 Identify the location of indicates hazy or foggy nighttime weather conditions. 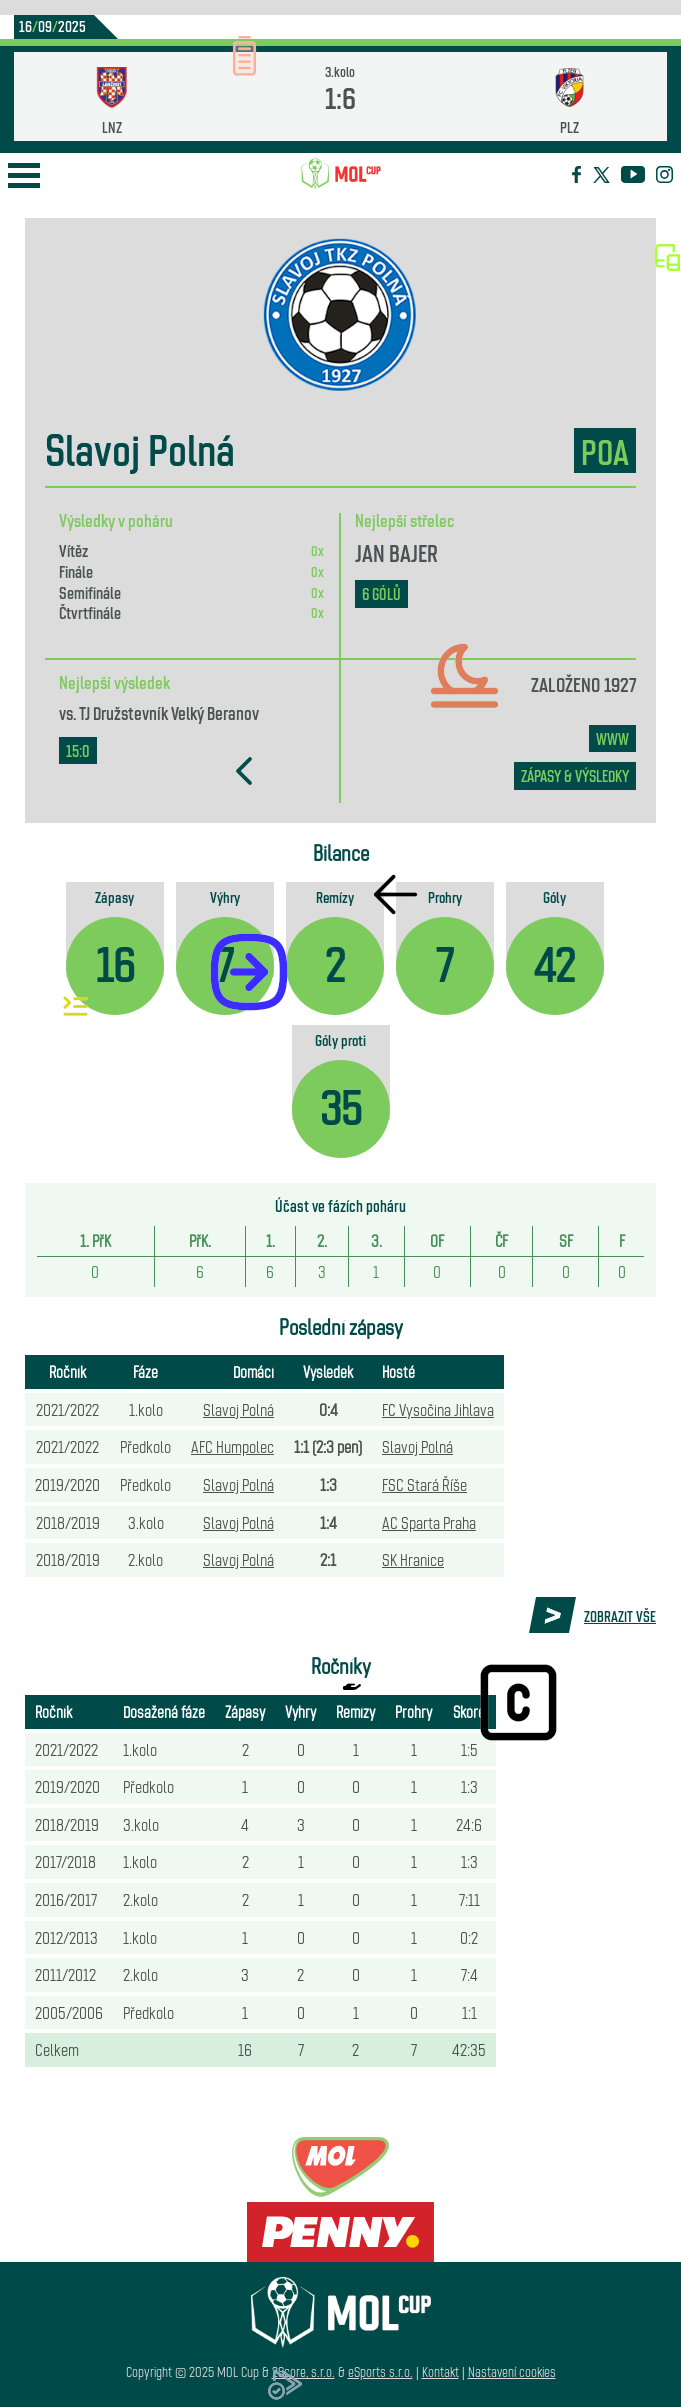
(464, 677).